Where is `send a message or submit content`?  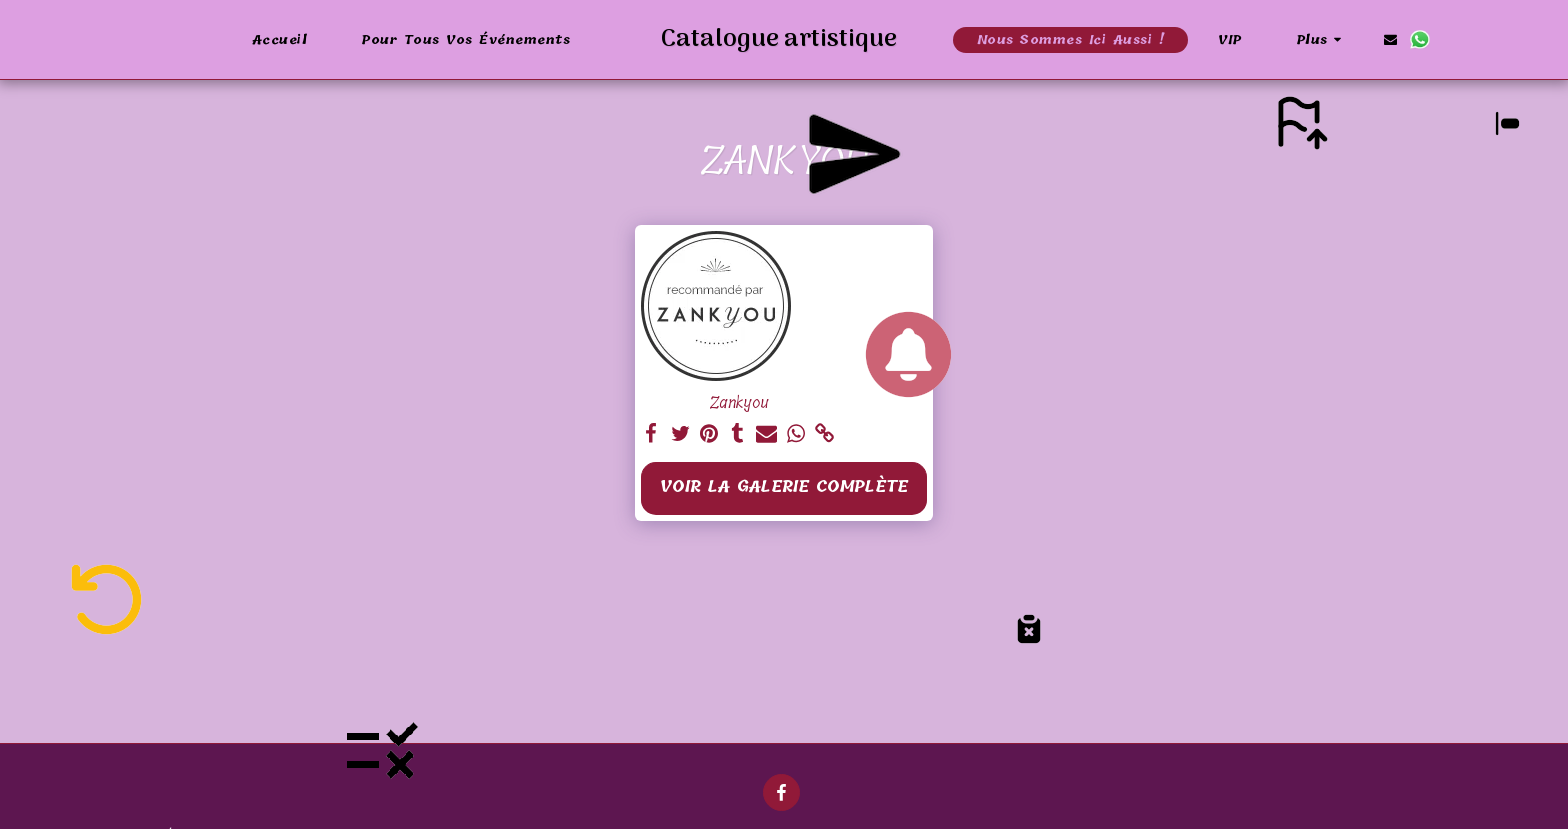
send a message or submit content is located at coordinates (856, 154).